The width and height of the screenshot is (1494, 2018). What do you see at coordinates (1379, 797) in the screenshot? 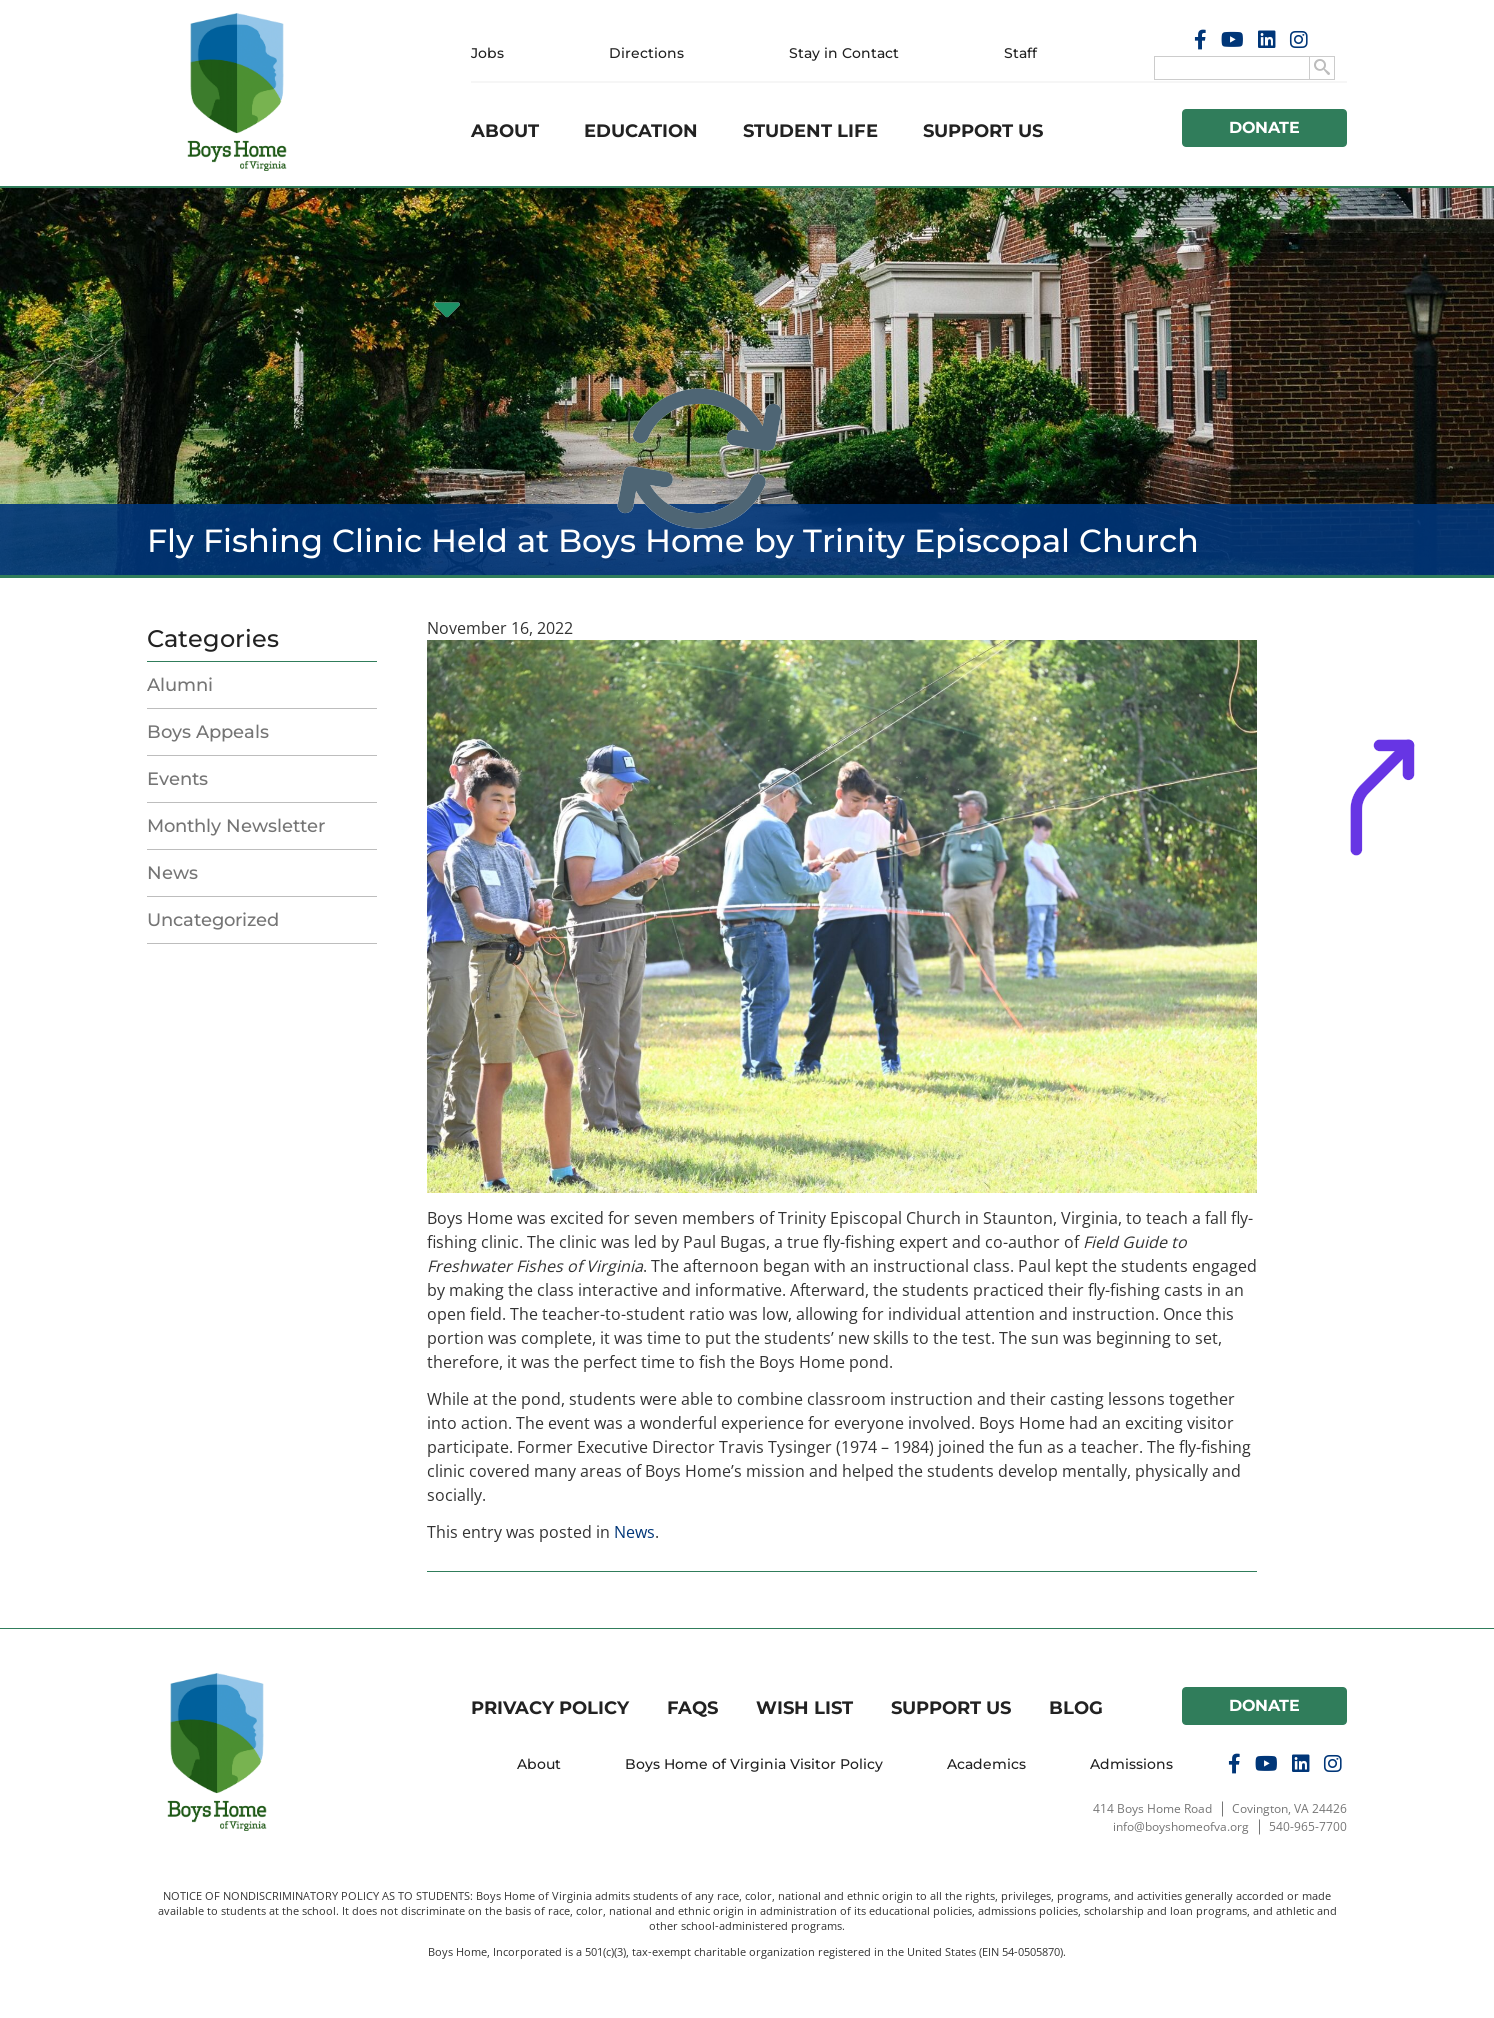
I see `bear right at the next turn` at bounding box center [1379, 797].